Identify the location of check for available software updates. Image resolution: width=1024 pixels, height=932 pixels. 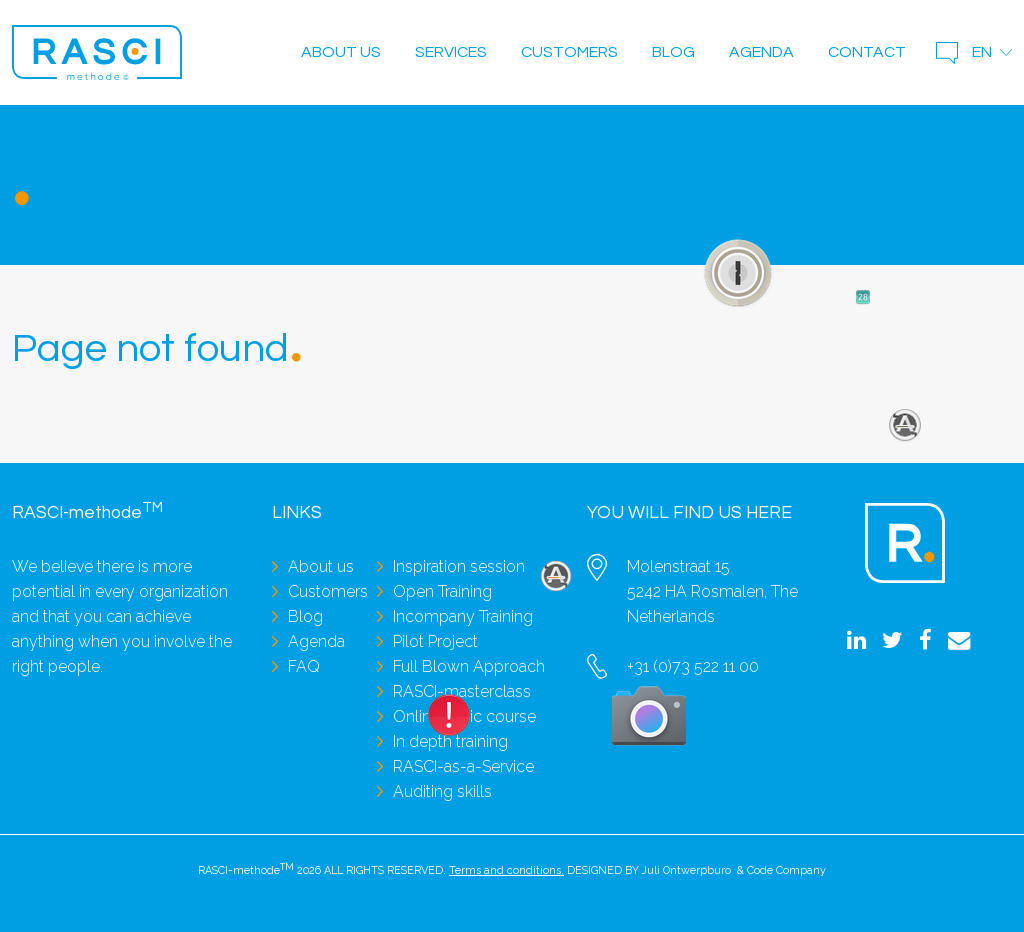
(905, 425).